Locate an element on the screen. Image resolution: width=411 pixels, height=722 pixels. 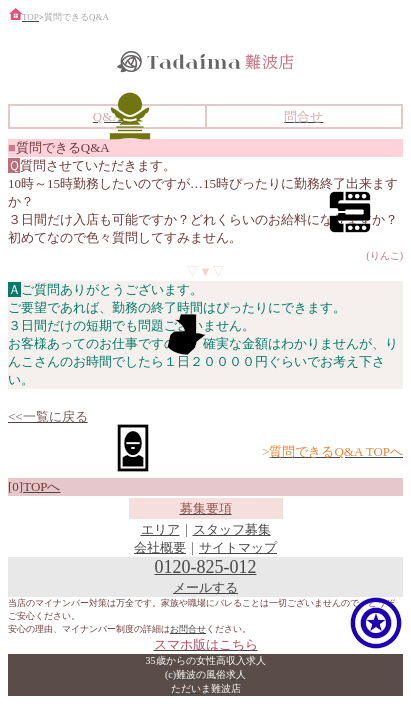
view user profile or account is located at coordinates (133, 448).